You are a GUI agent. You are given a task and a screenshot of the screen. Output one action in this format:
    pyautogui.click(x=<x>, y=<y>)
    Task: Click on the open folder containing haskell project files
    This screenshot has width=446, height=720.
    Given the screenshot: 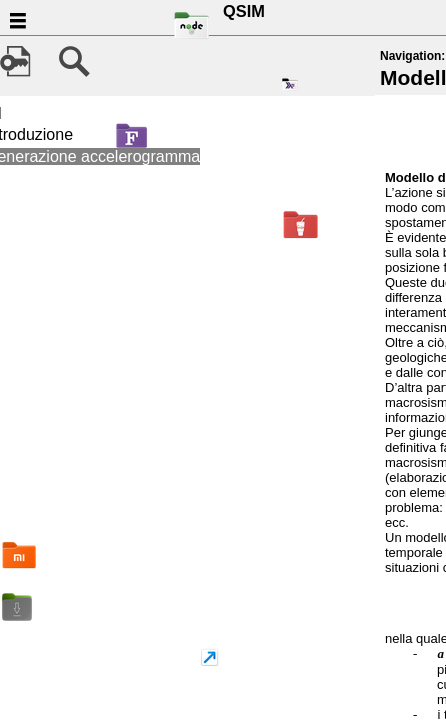 What is the action you would take?
    pyautogui.click(x=290, y=85)
    